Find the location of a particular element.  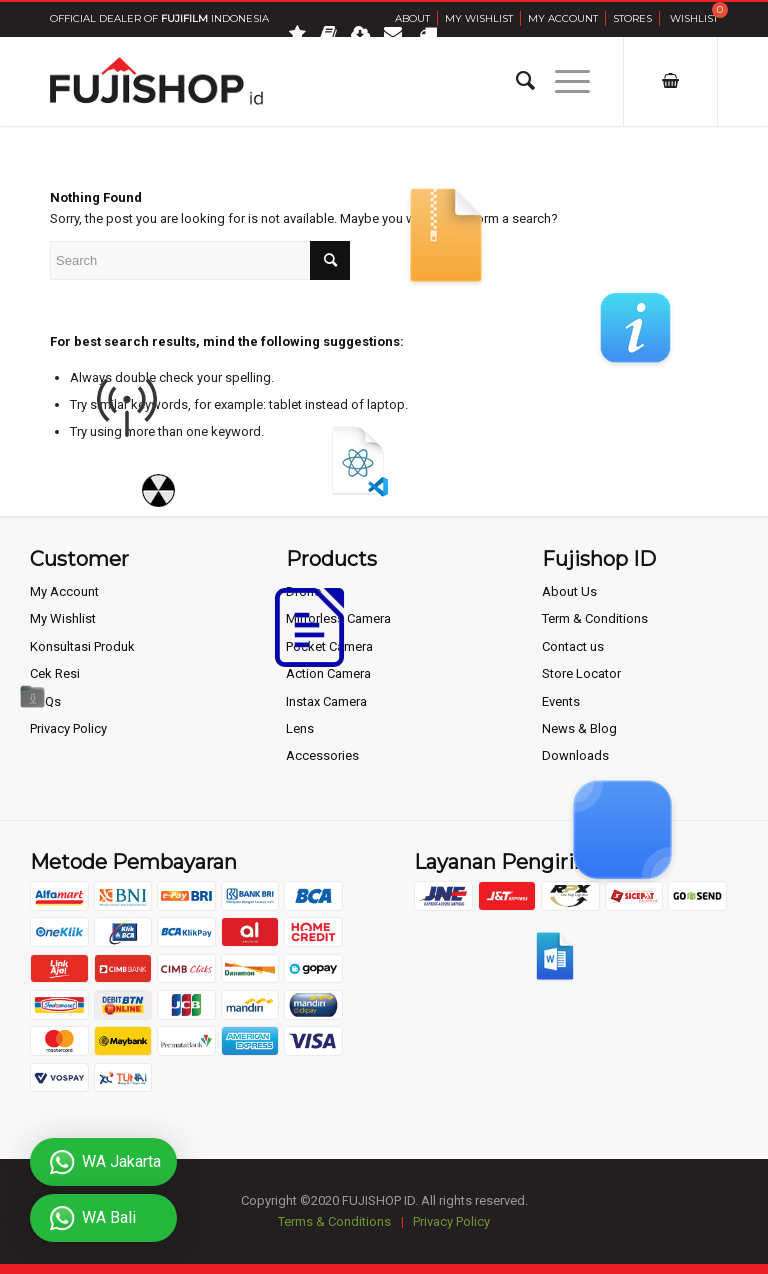

open LibreOffice Writer document editor is located at coordinates (309, 627).